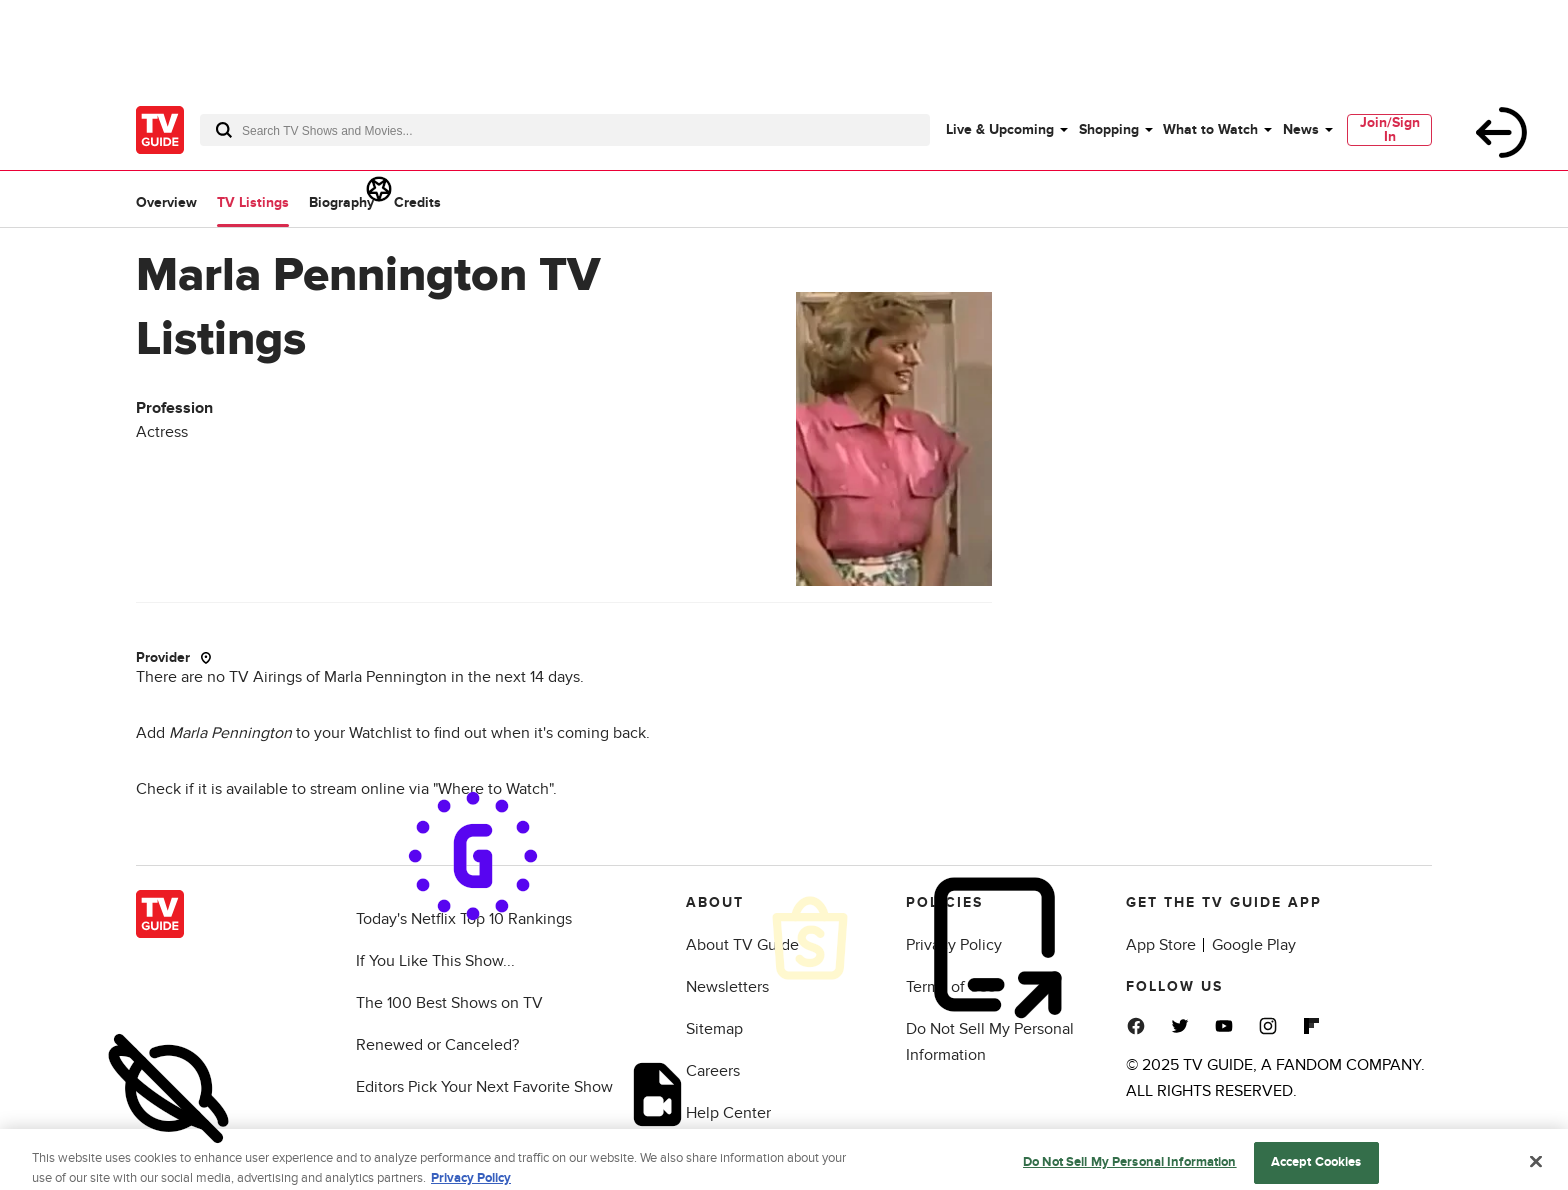  Describe the element at coordinates (168, 1088) in the screenshot. I see `disable global or worldwide access` at that location.